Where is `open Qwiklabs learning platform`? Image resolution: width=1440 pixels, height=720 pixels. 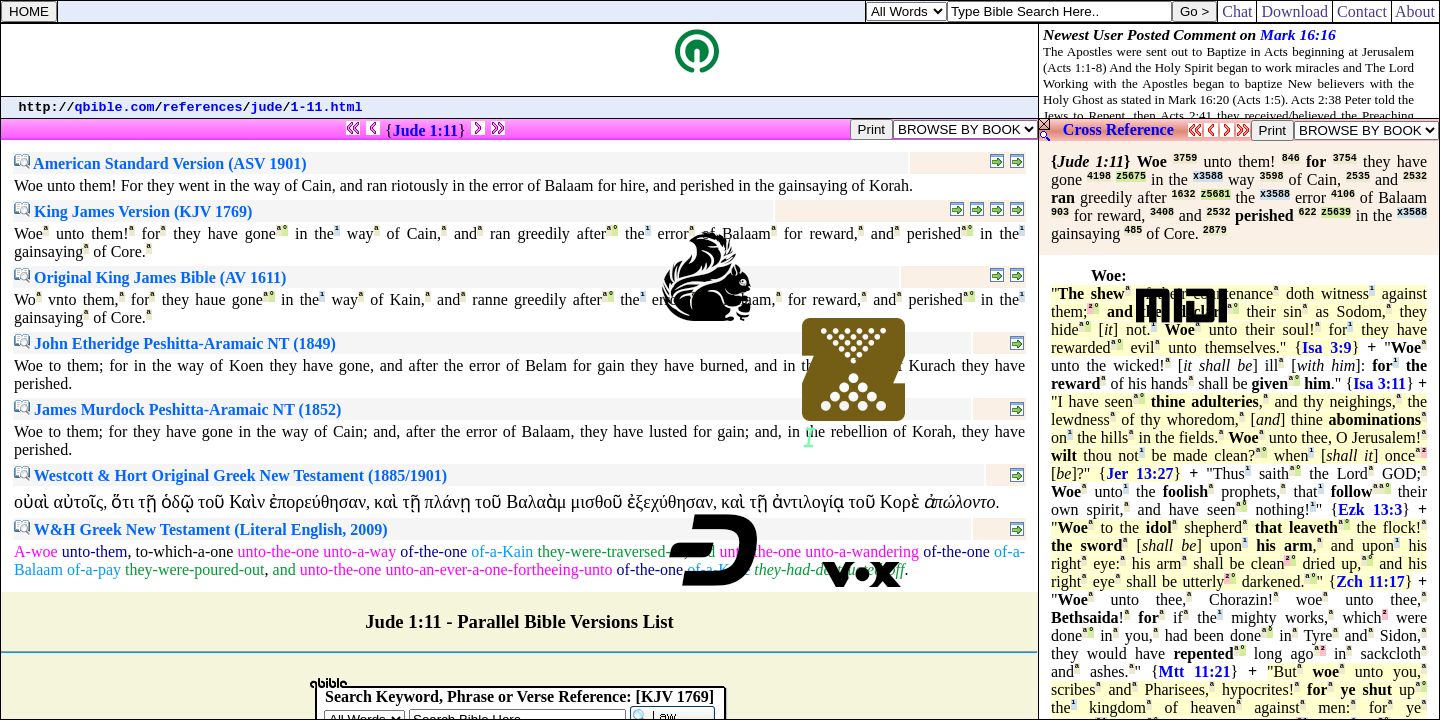 open Qwiklabs learning platform is located at coordinates (697, 51).